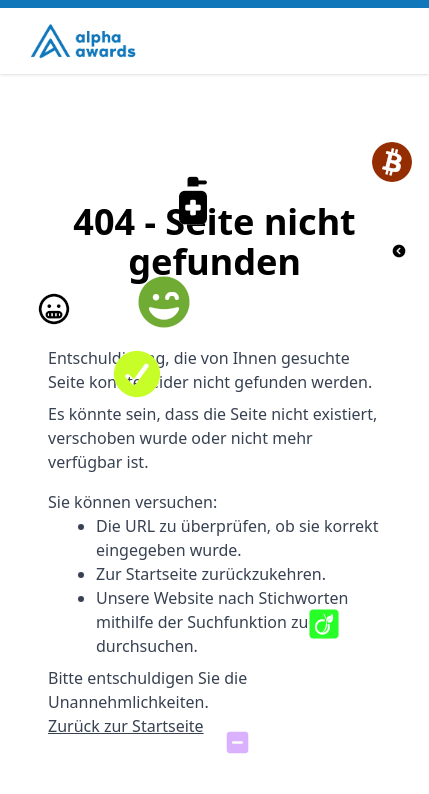 This screenshot has height=794, width=429. I want to click on bitcoin logo, so click(392, 162).